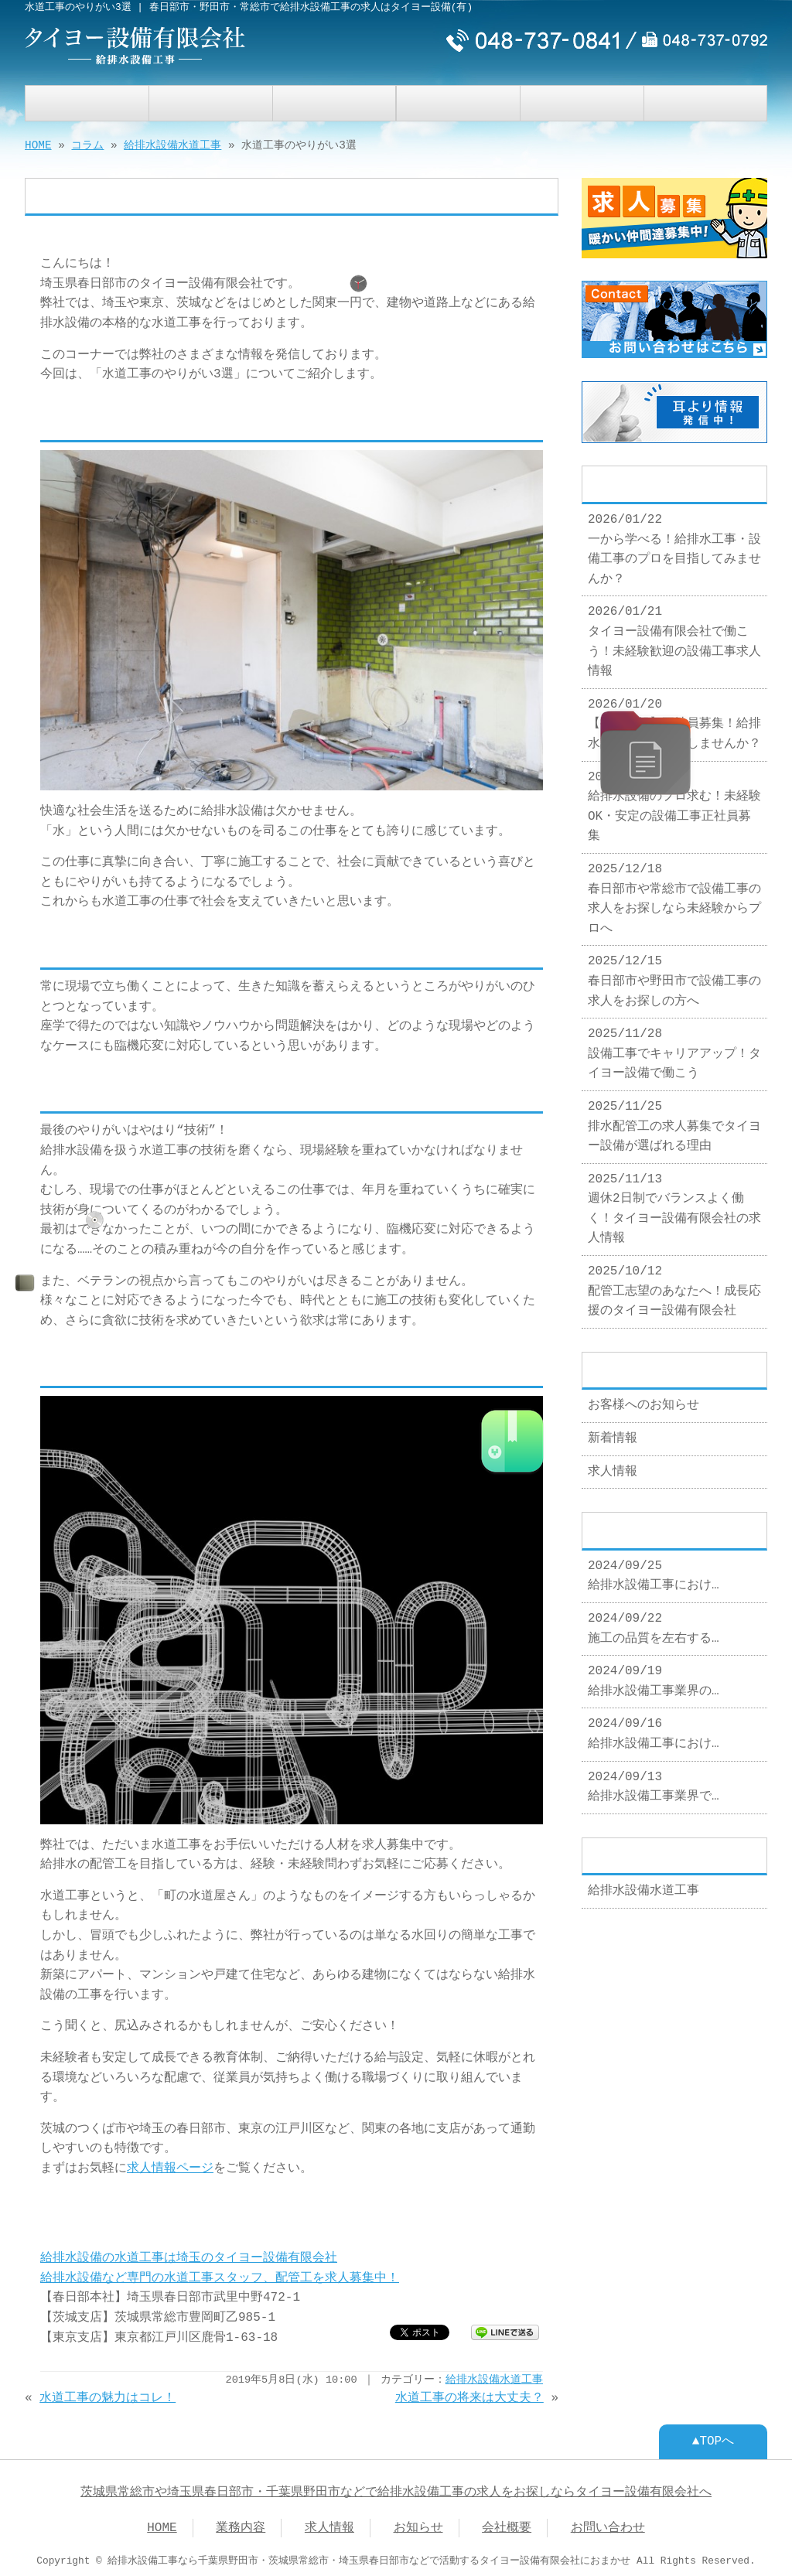 The image size is (792, 2576). What do you see at coordinates (512, 1441) in the screenshot?
I see `open yast software group manager` at bounding box center [512, 1441].